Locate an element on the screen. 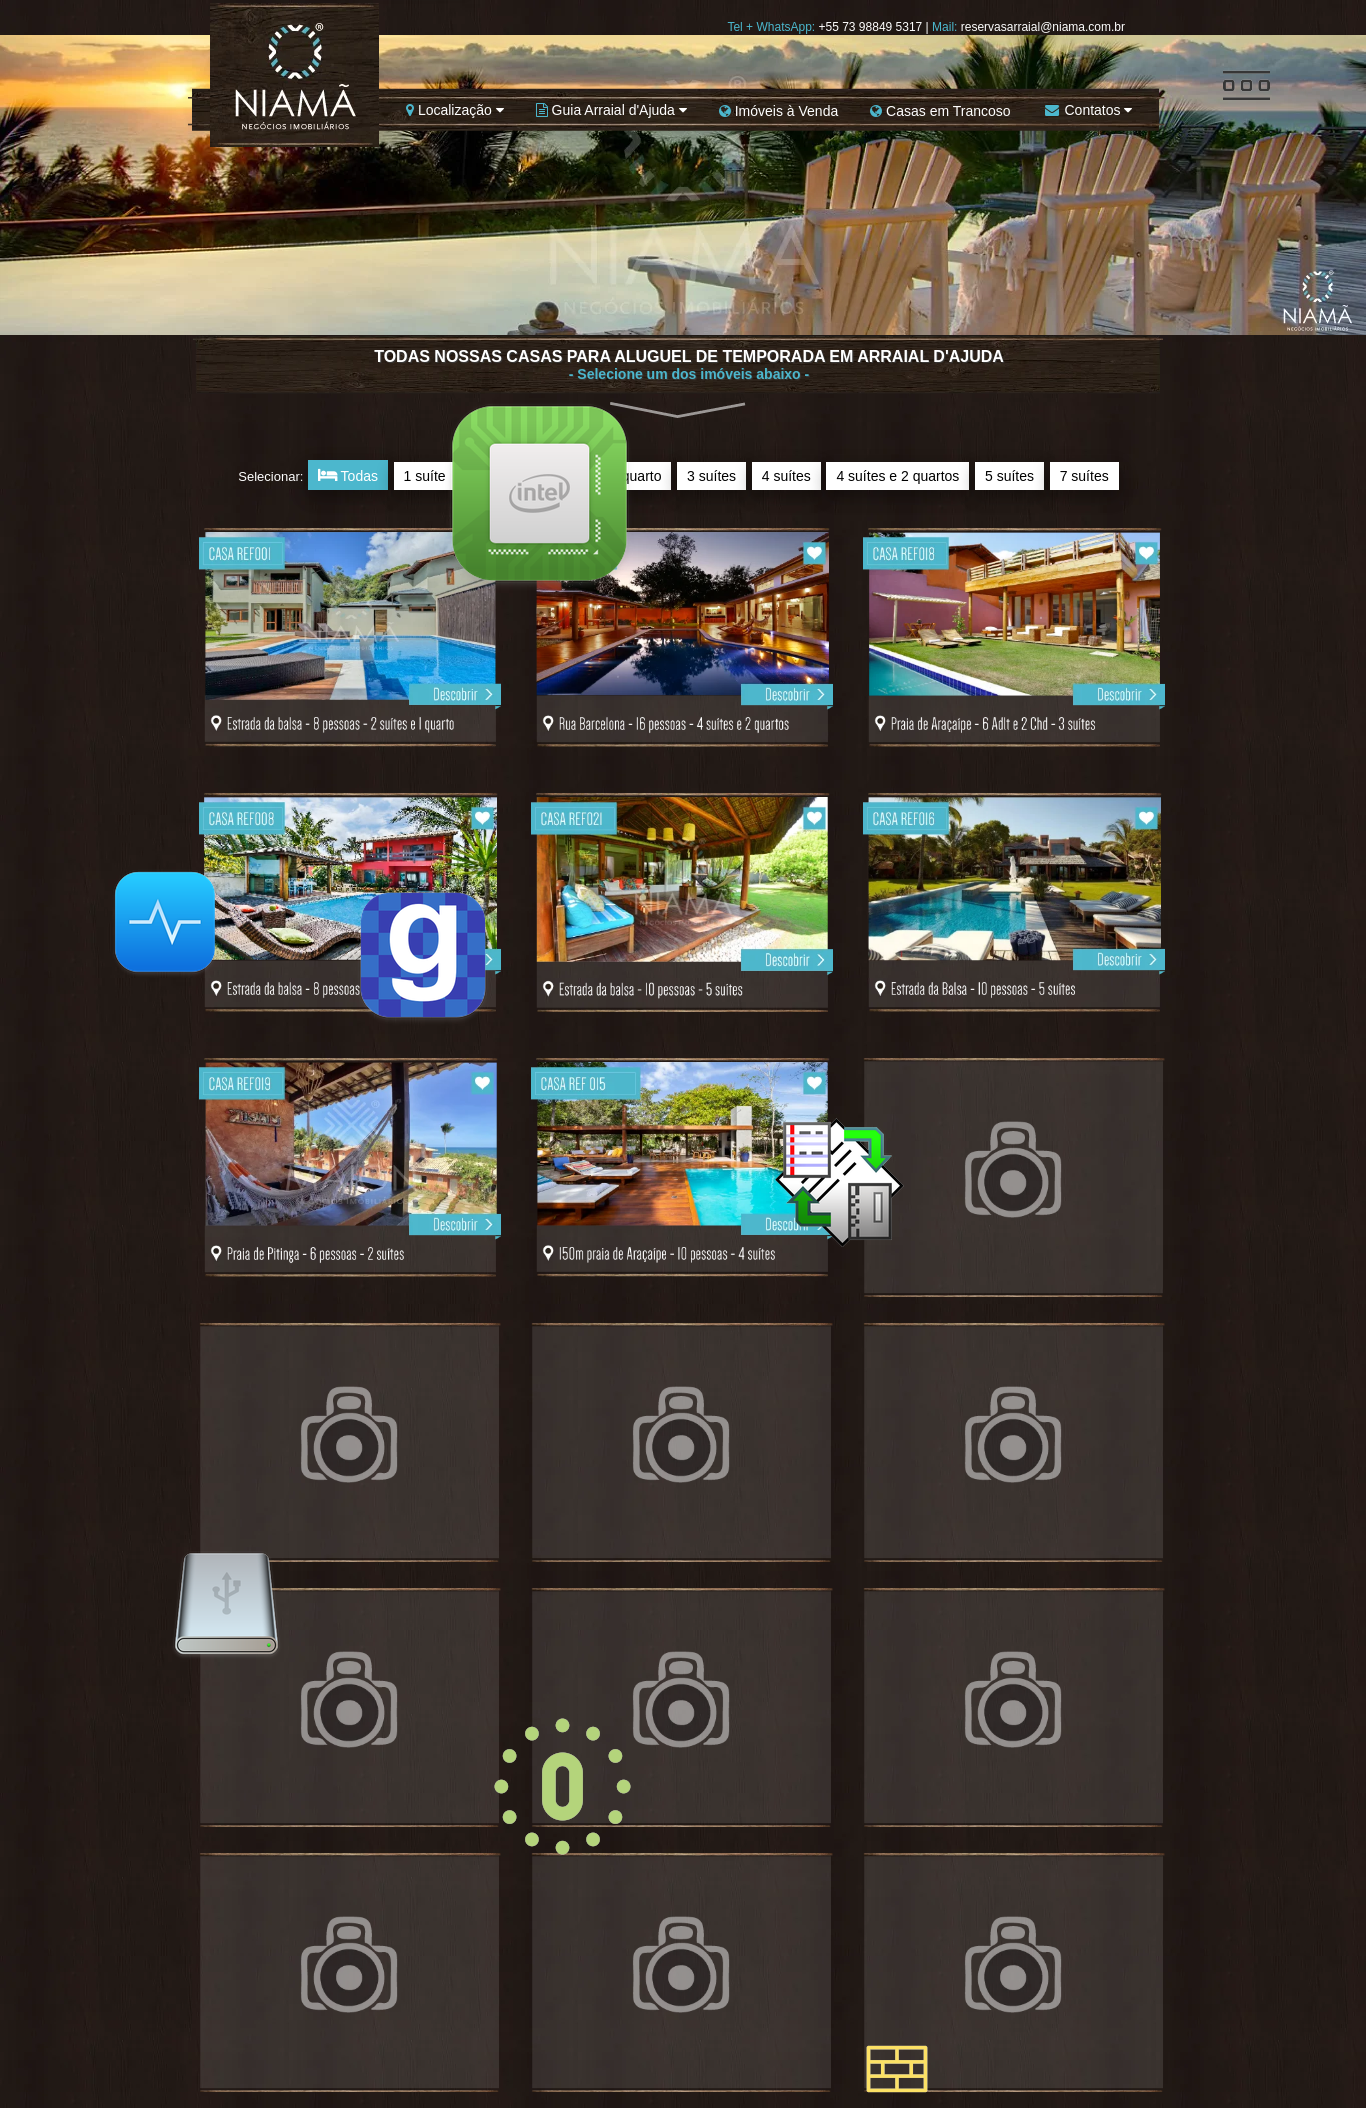 Image resolution: width=1366 pixels, height=2108 pixels. launch garry's mod game is located at coordinates (423, 955).